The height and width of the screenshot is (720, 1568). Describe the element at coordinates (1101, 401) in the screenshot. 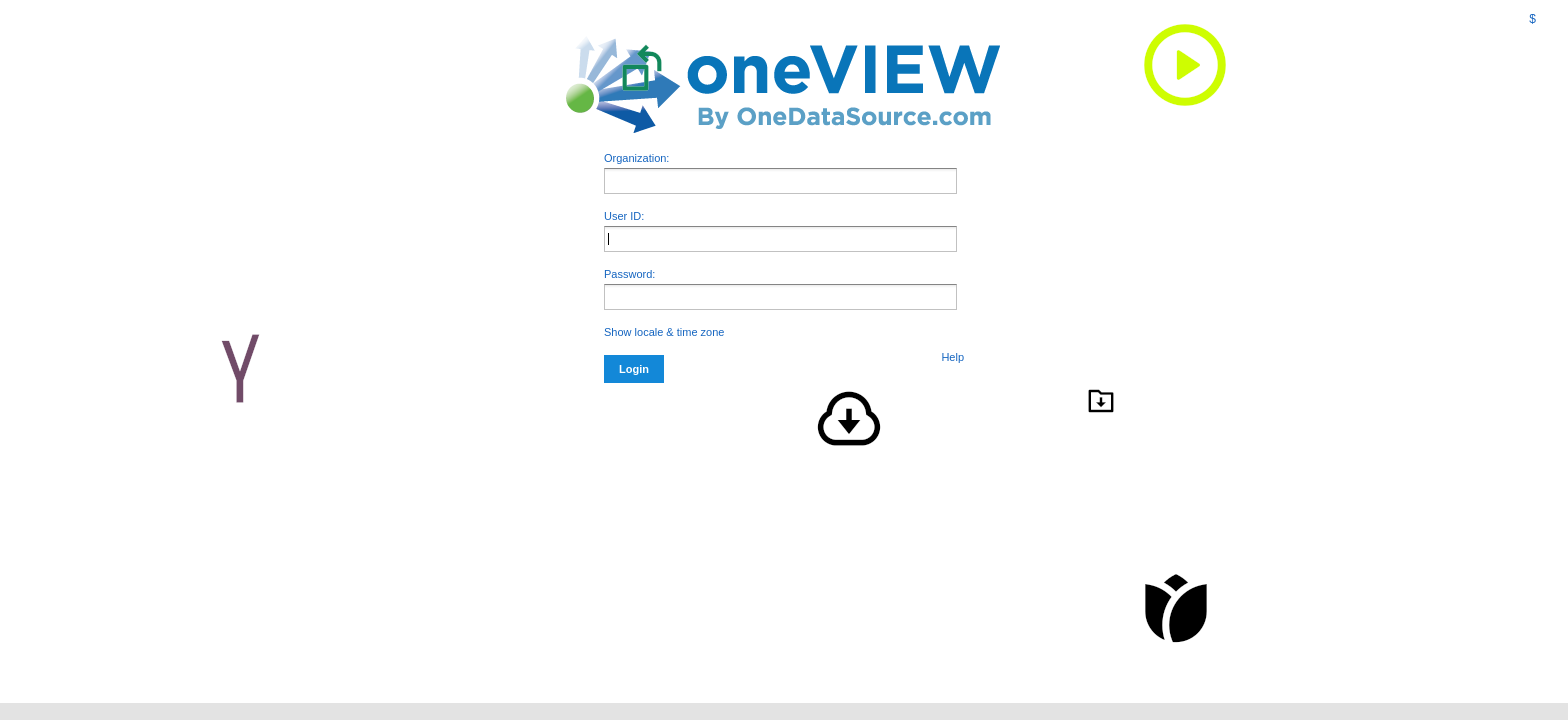

I see `download folder contents` at that location.